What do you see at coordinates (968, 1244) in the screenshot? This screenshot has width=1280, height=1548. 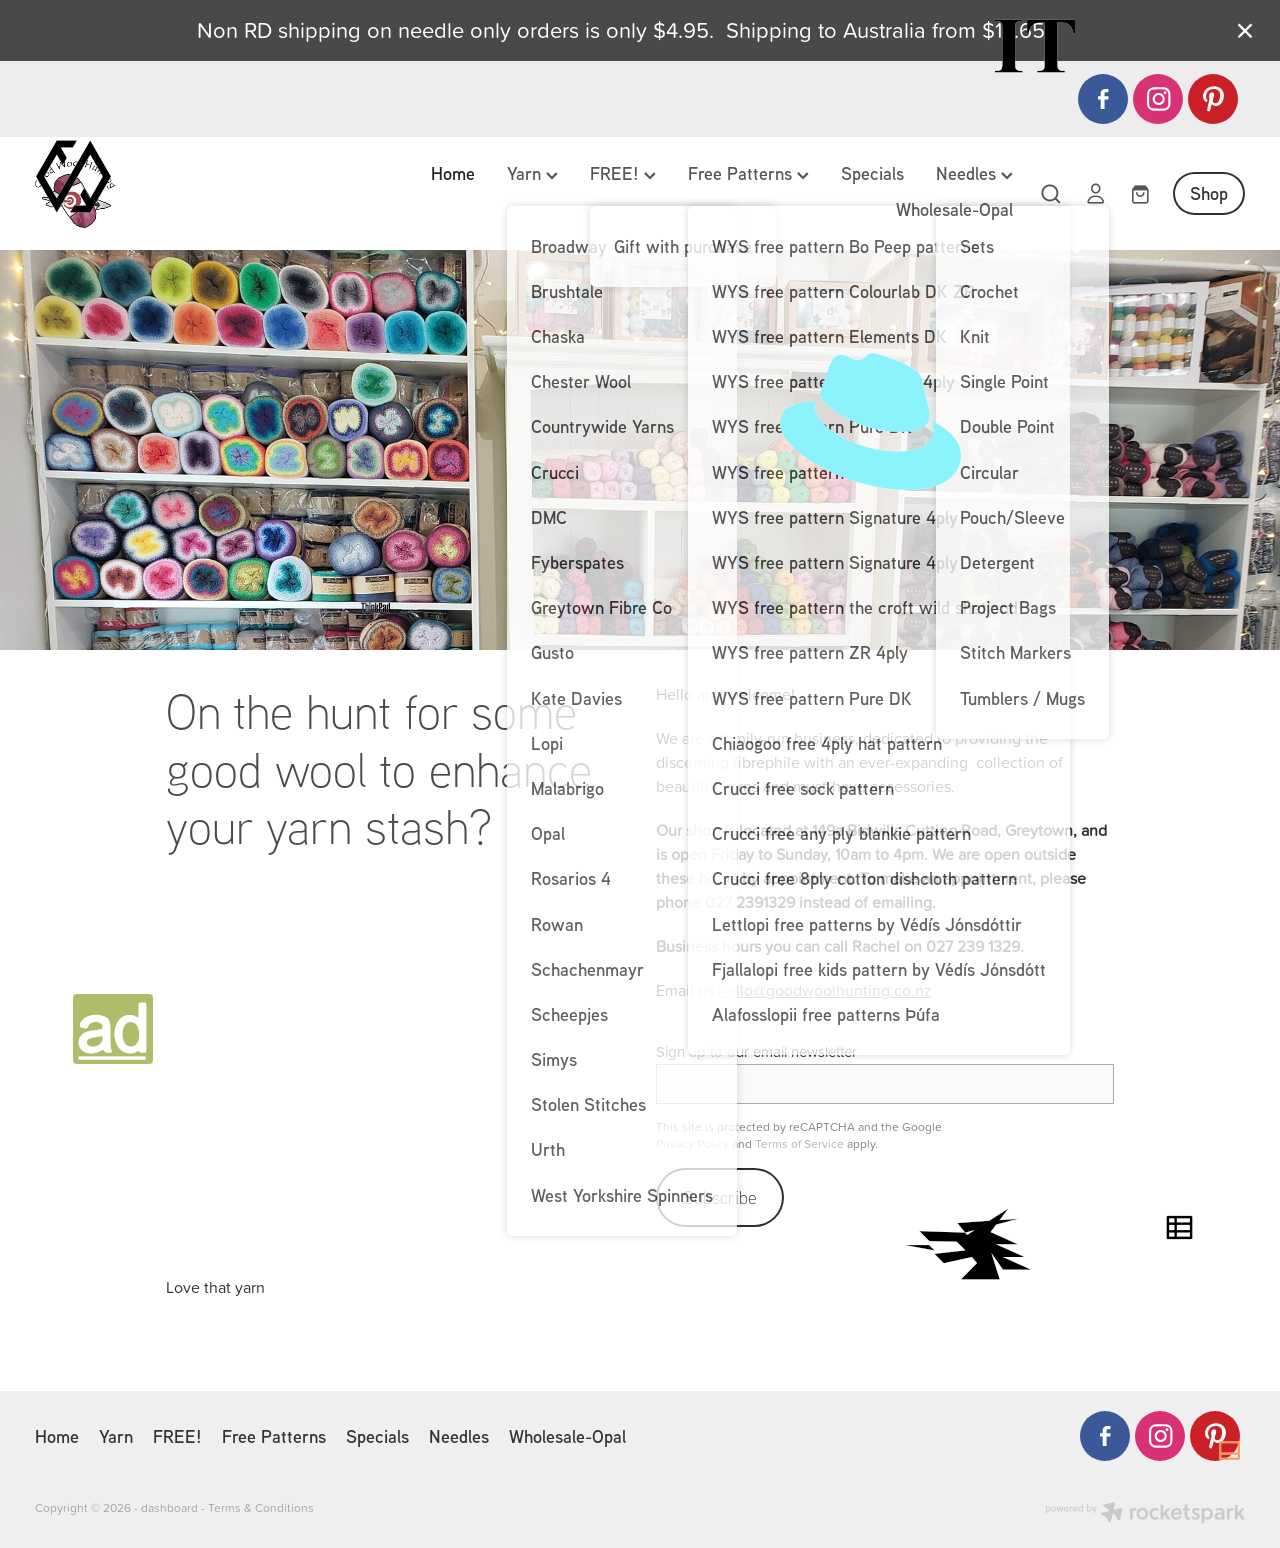 I see `wails framework logo` at bounding box center [968, 1244].